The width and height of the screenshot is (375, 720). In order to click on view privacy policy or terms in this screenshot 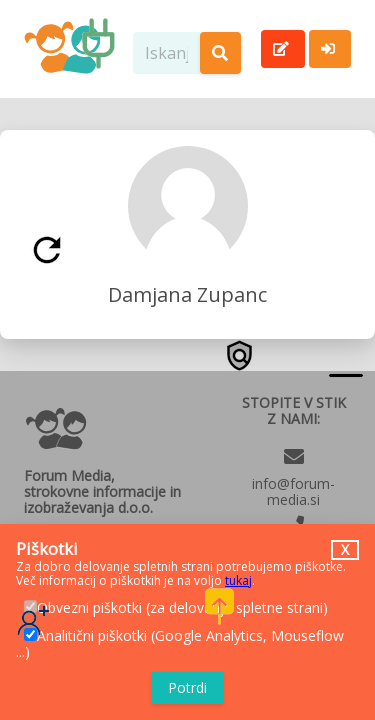, I will do `click(239, 355)`.